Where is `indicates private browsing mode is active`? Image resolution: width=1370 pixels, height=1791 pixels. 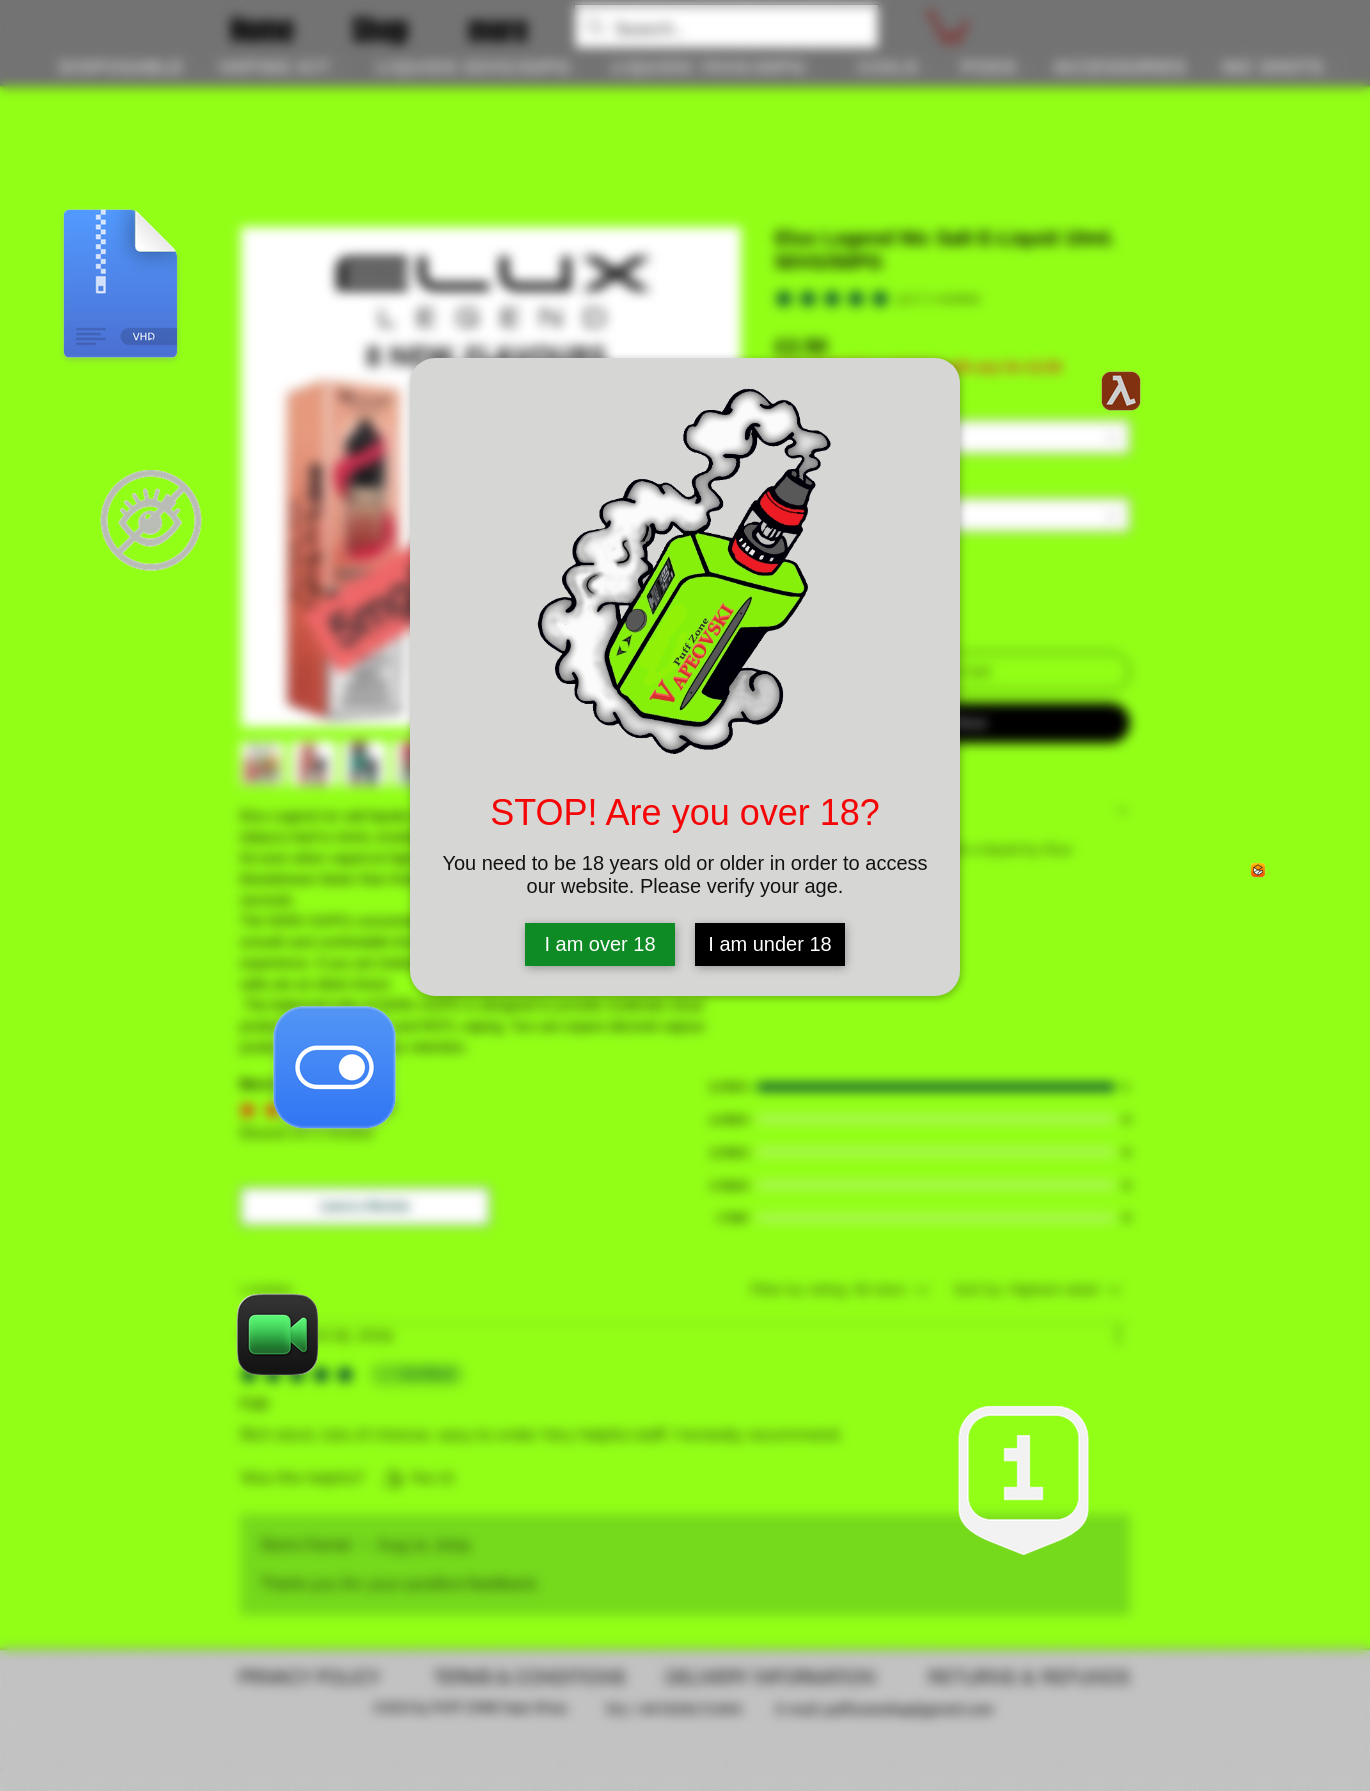 indicates private browsing mode is active is located at coordinates (151, 521).